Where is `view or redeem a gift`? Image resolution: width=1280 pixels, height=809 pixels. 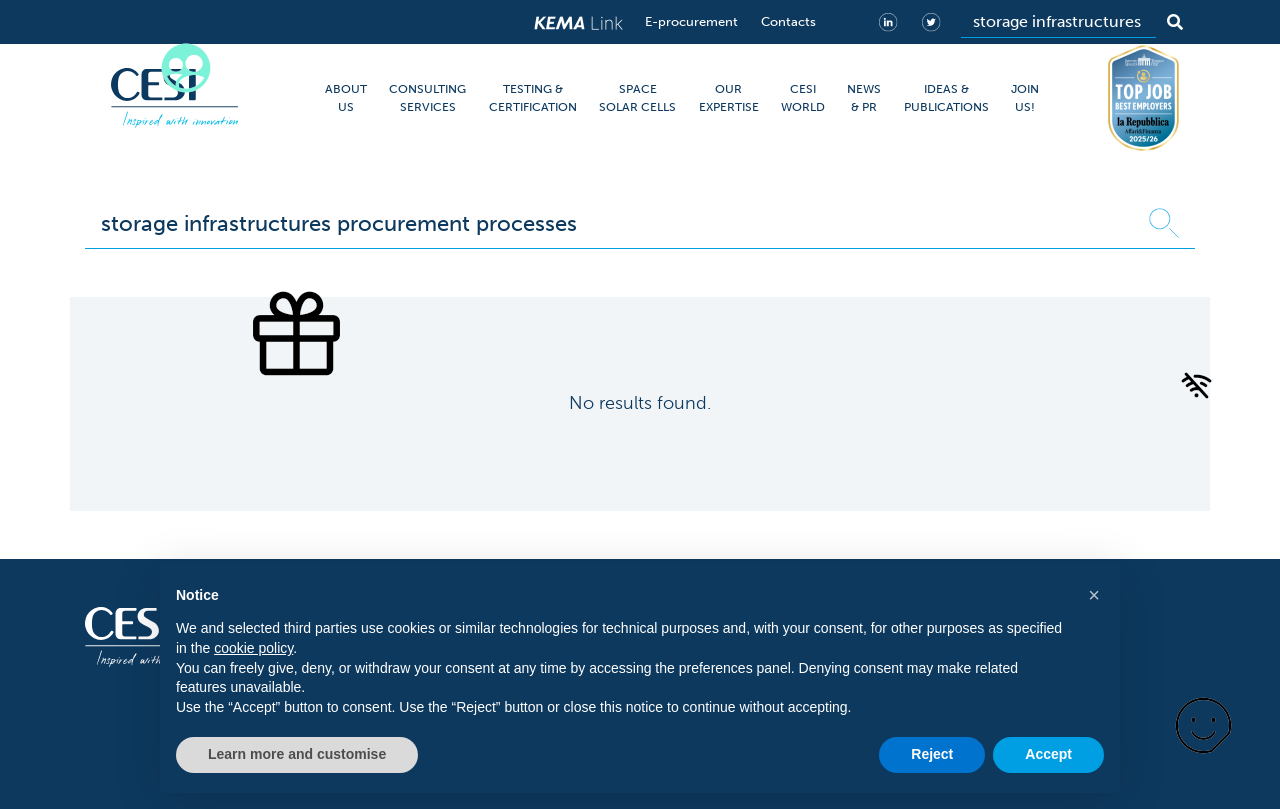
view or redeem a gift is located at coordinates (296, 338).